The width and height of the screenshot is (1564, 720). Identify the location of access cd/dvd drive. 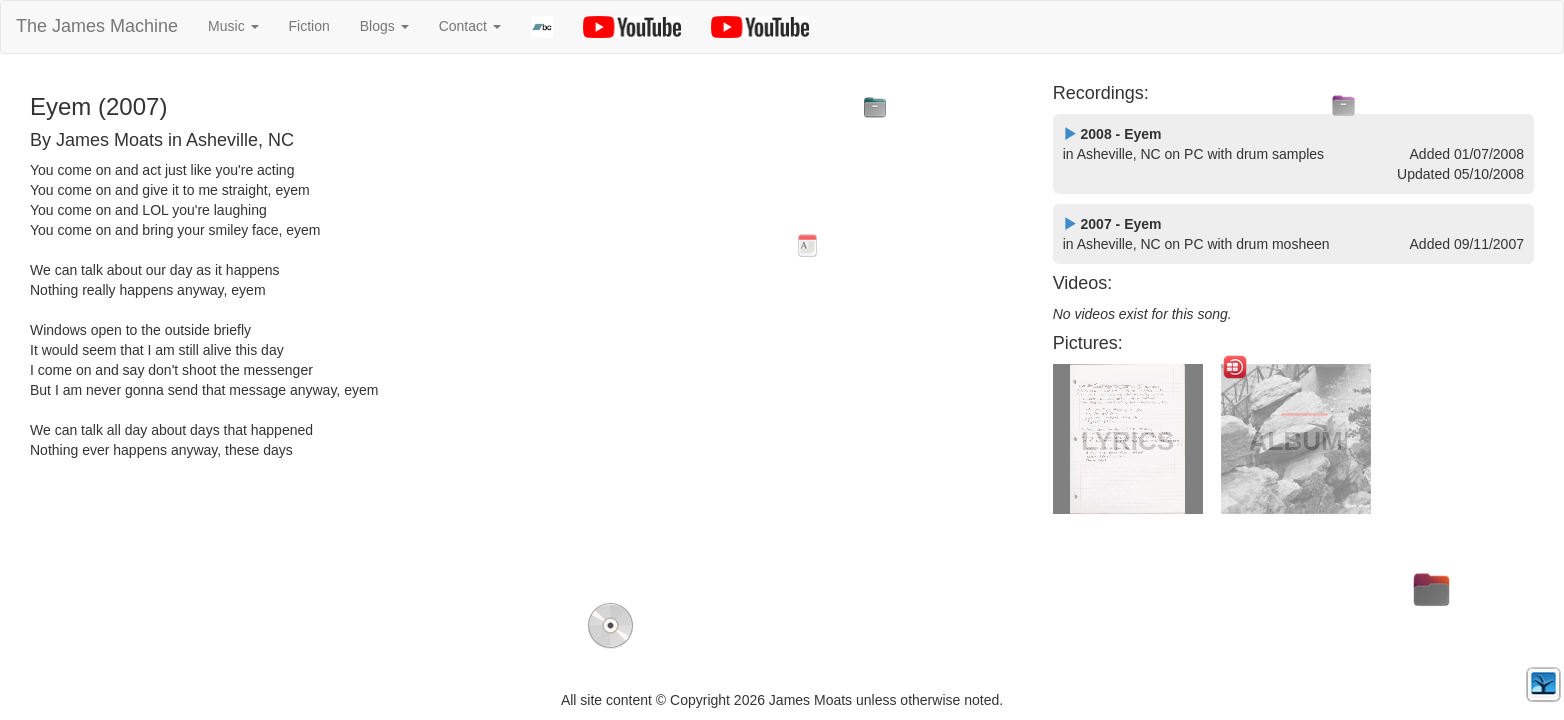
(610, 625).